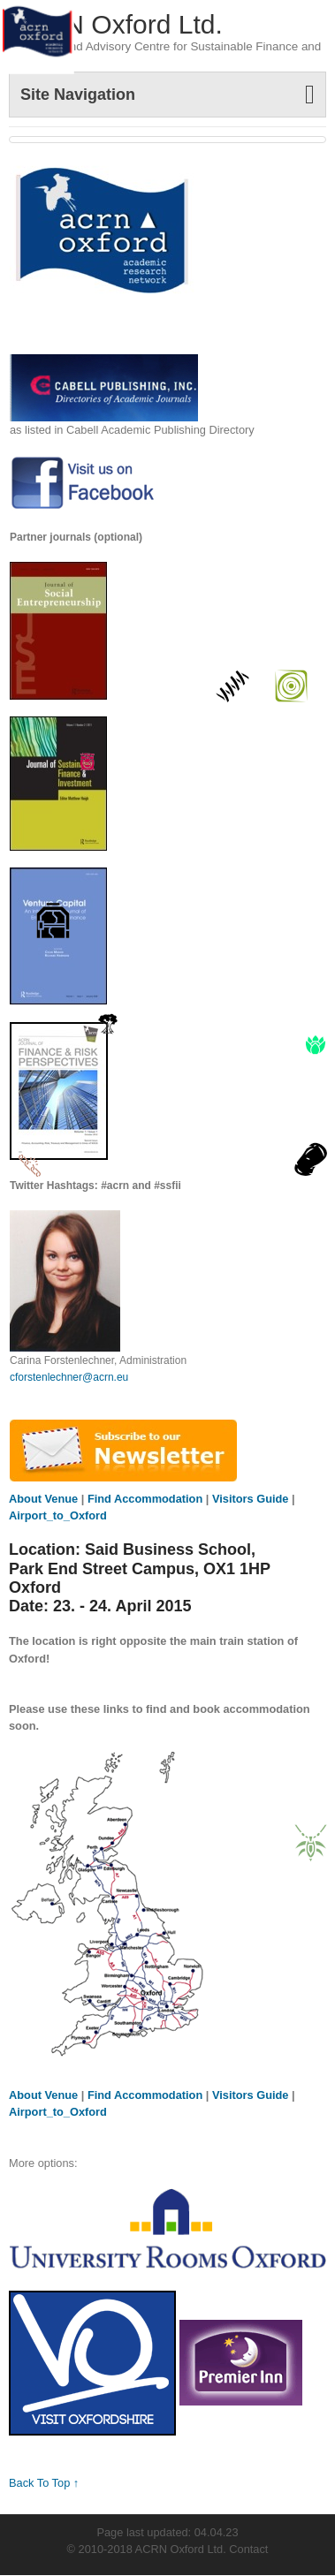  I want to click on access airlock or sealed compartment controls, so click(53, 921).